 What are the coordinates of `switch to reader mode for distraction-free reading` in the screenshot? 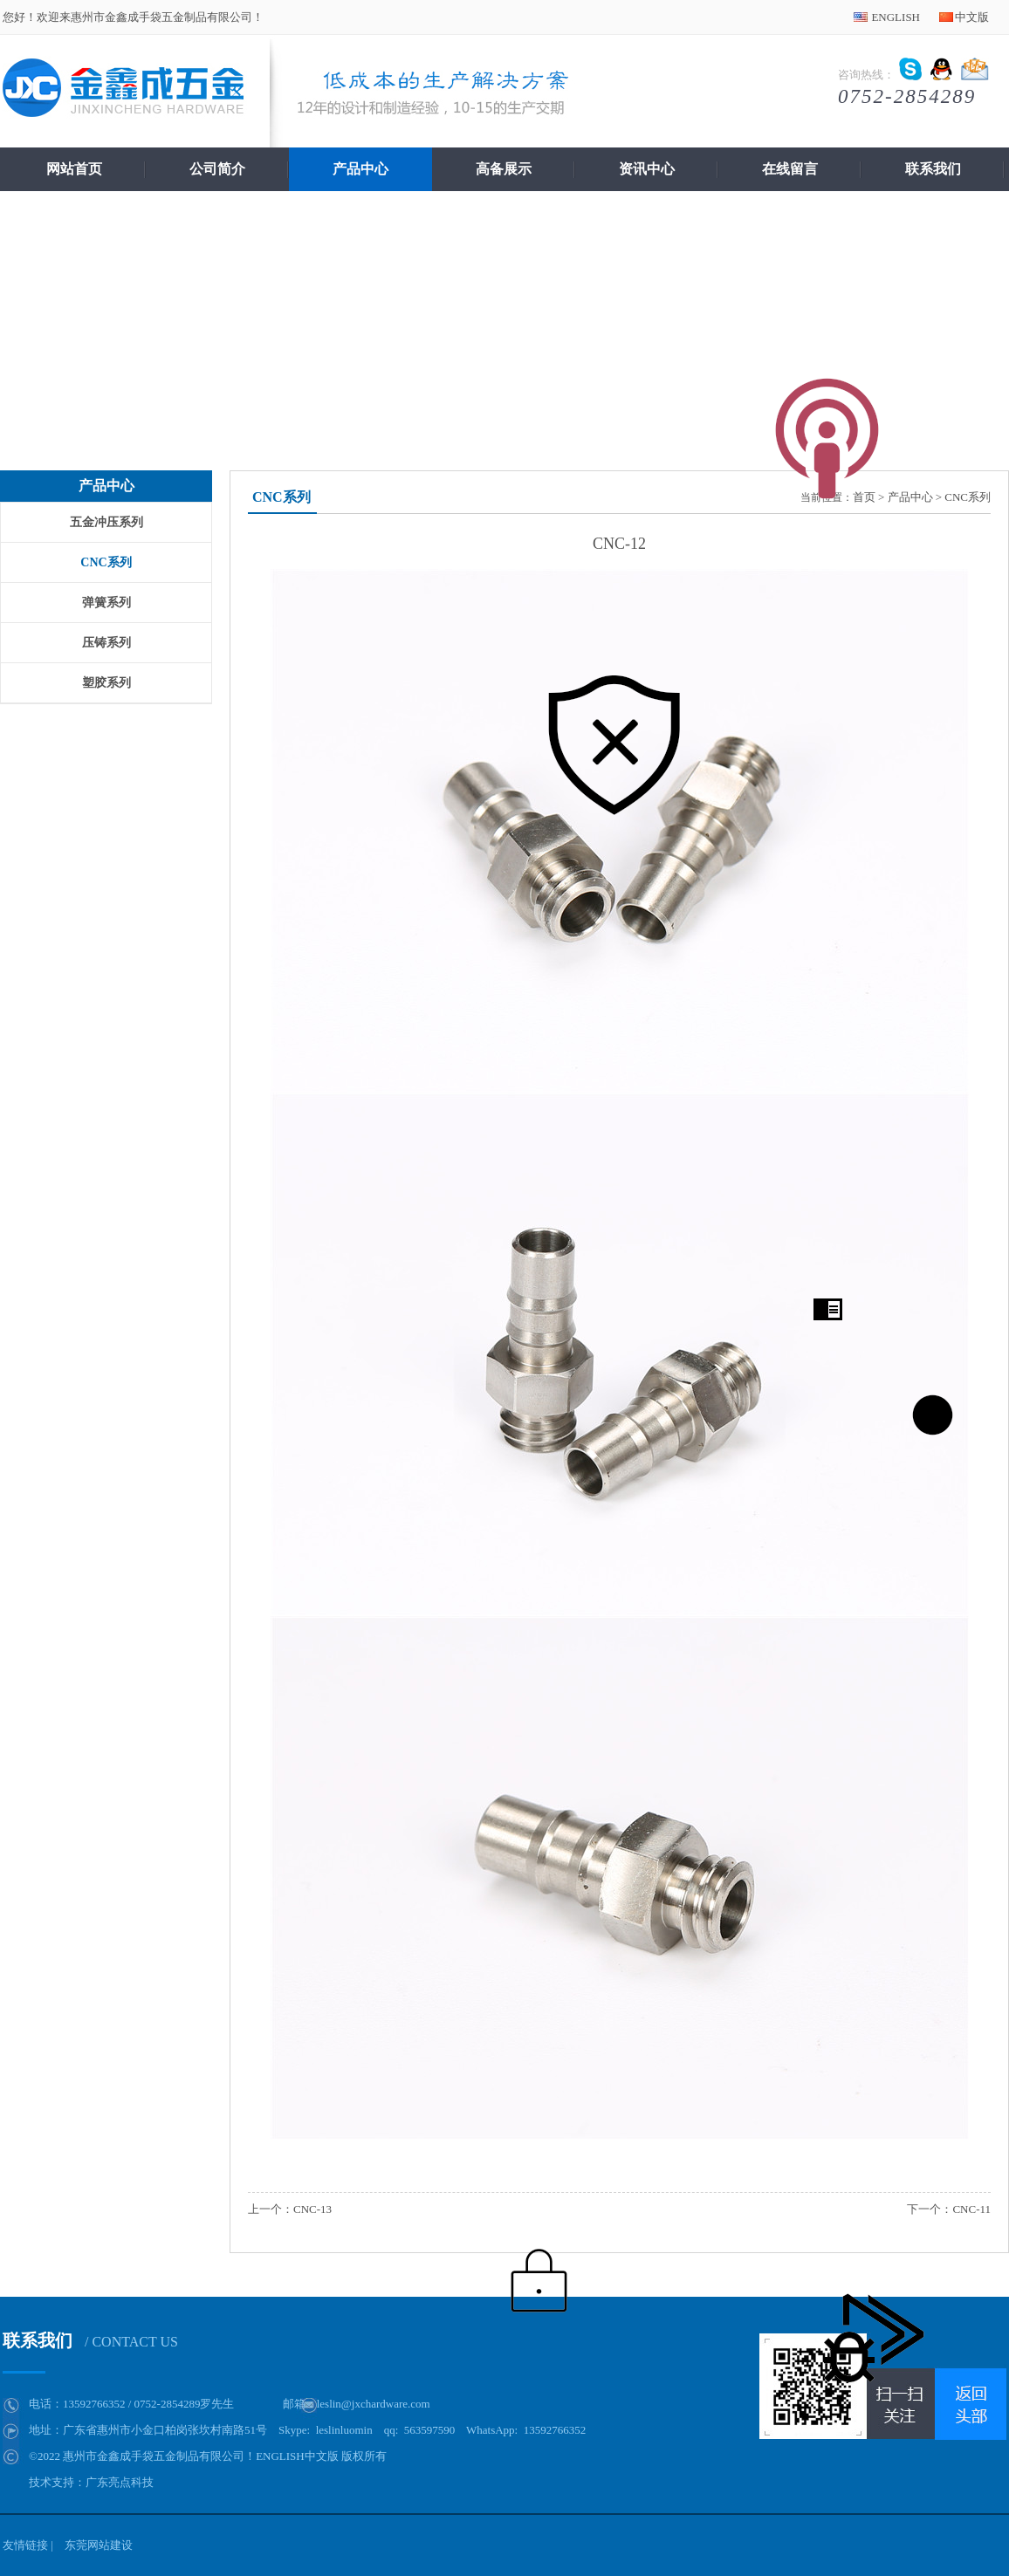 It's located at (827, 1308).